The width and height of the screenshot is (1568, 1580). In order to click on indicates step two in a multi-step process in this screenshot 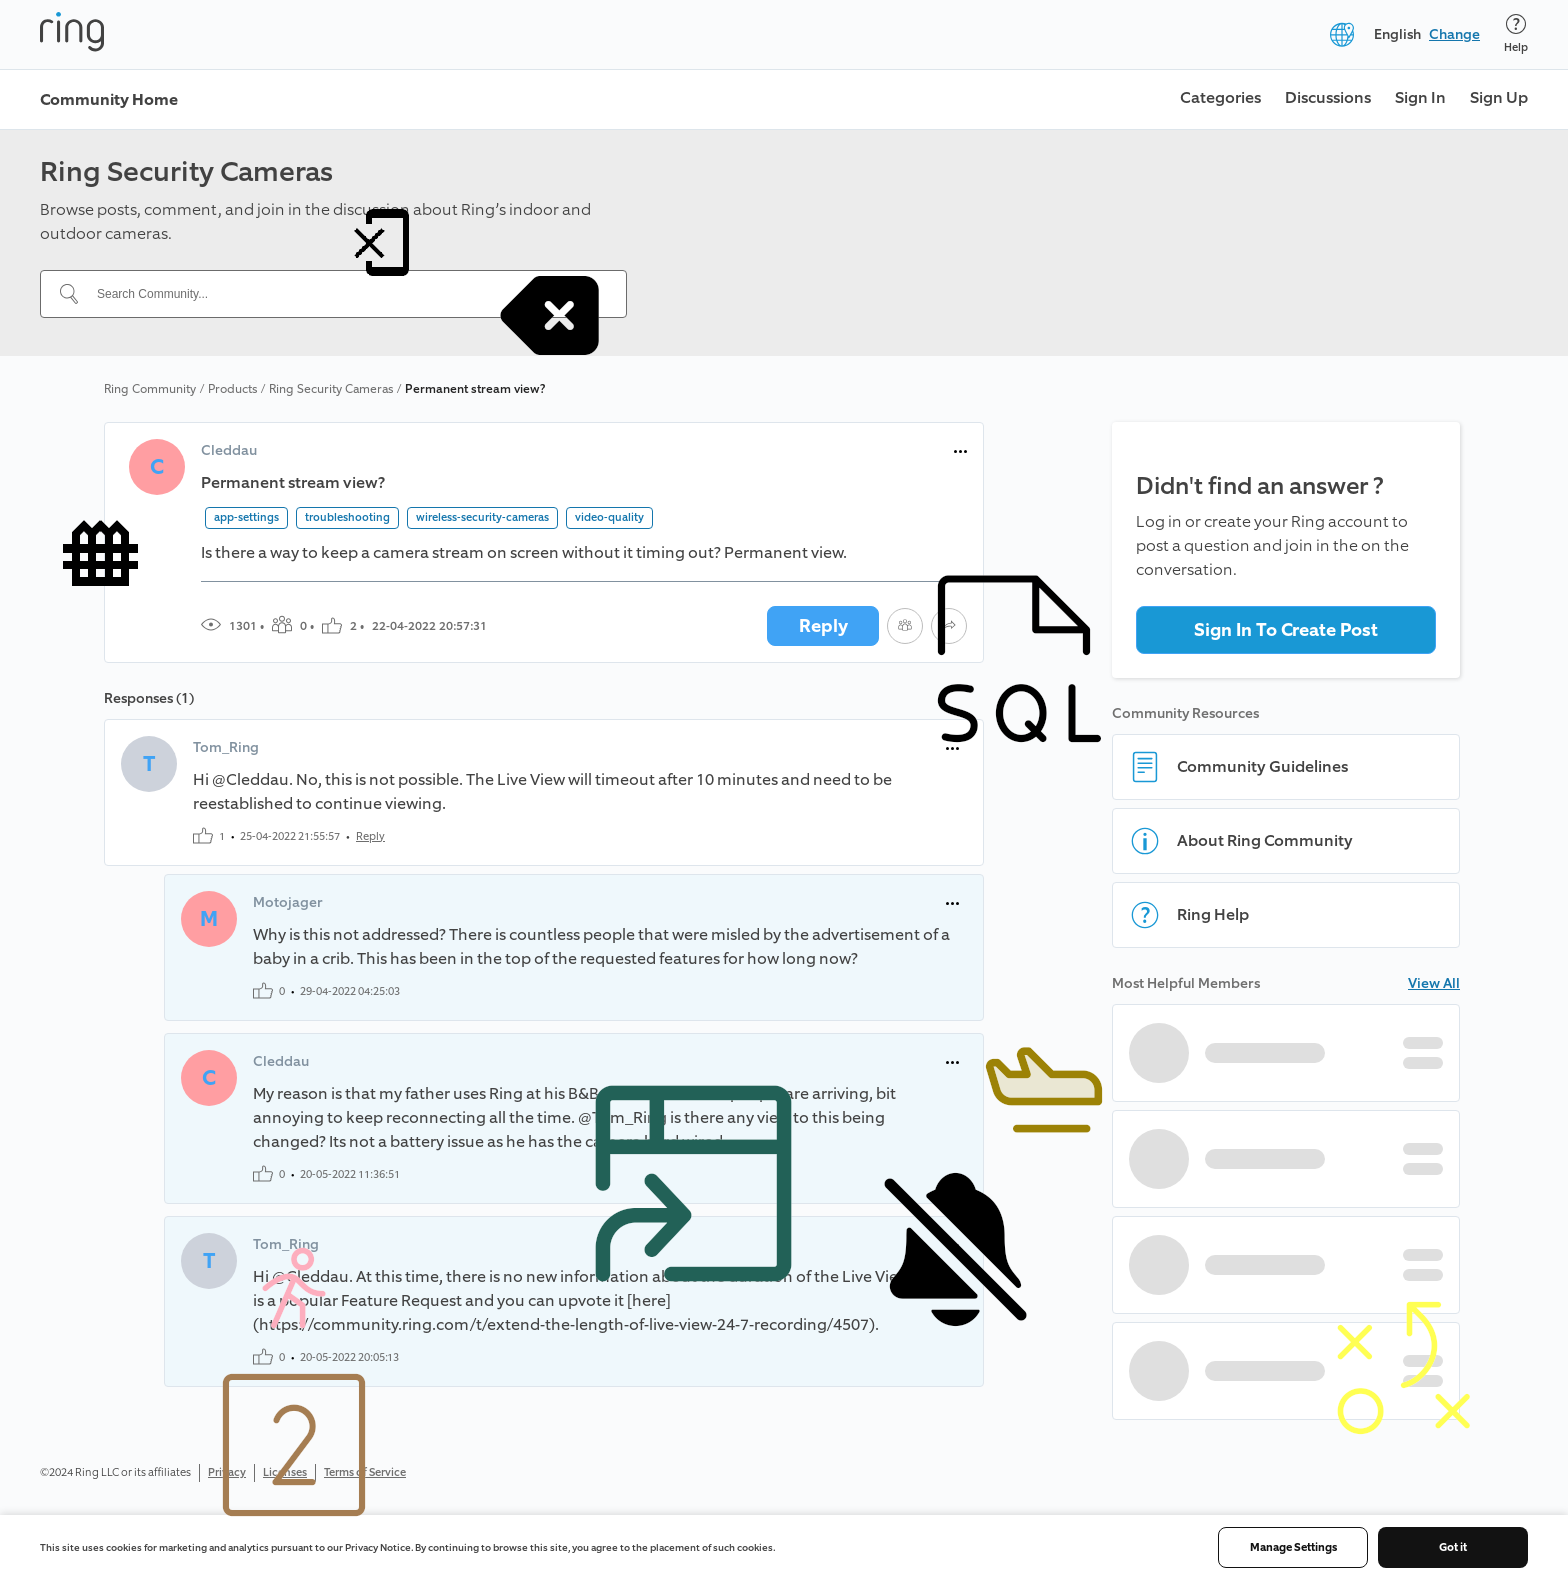, I will do `click(294, 1445)`.